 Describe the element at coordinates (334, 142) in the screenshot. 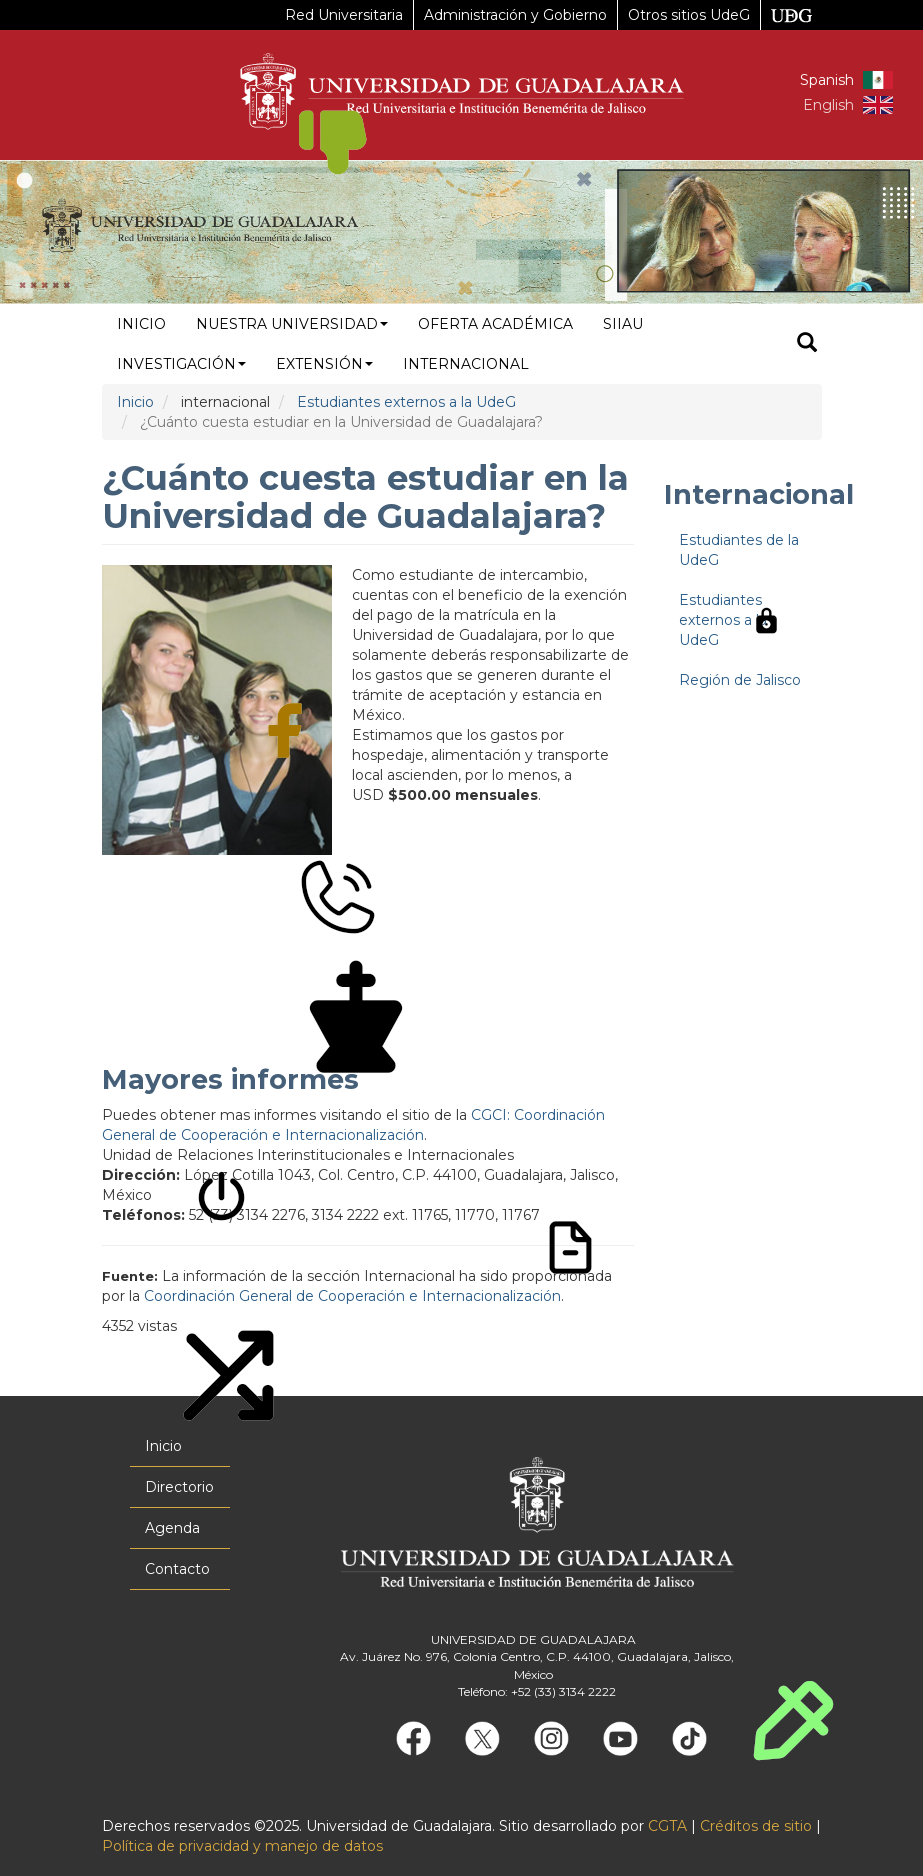

I see `dislike or downvote content` at that location.